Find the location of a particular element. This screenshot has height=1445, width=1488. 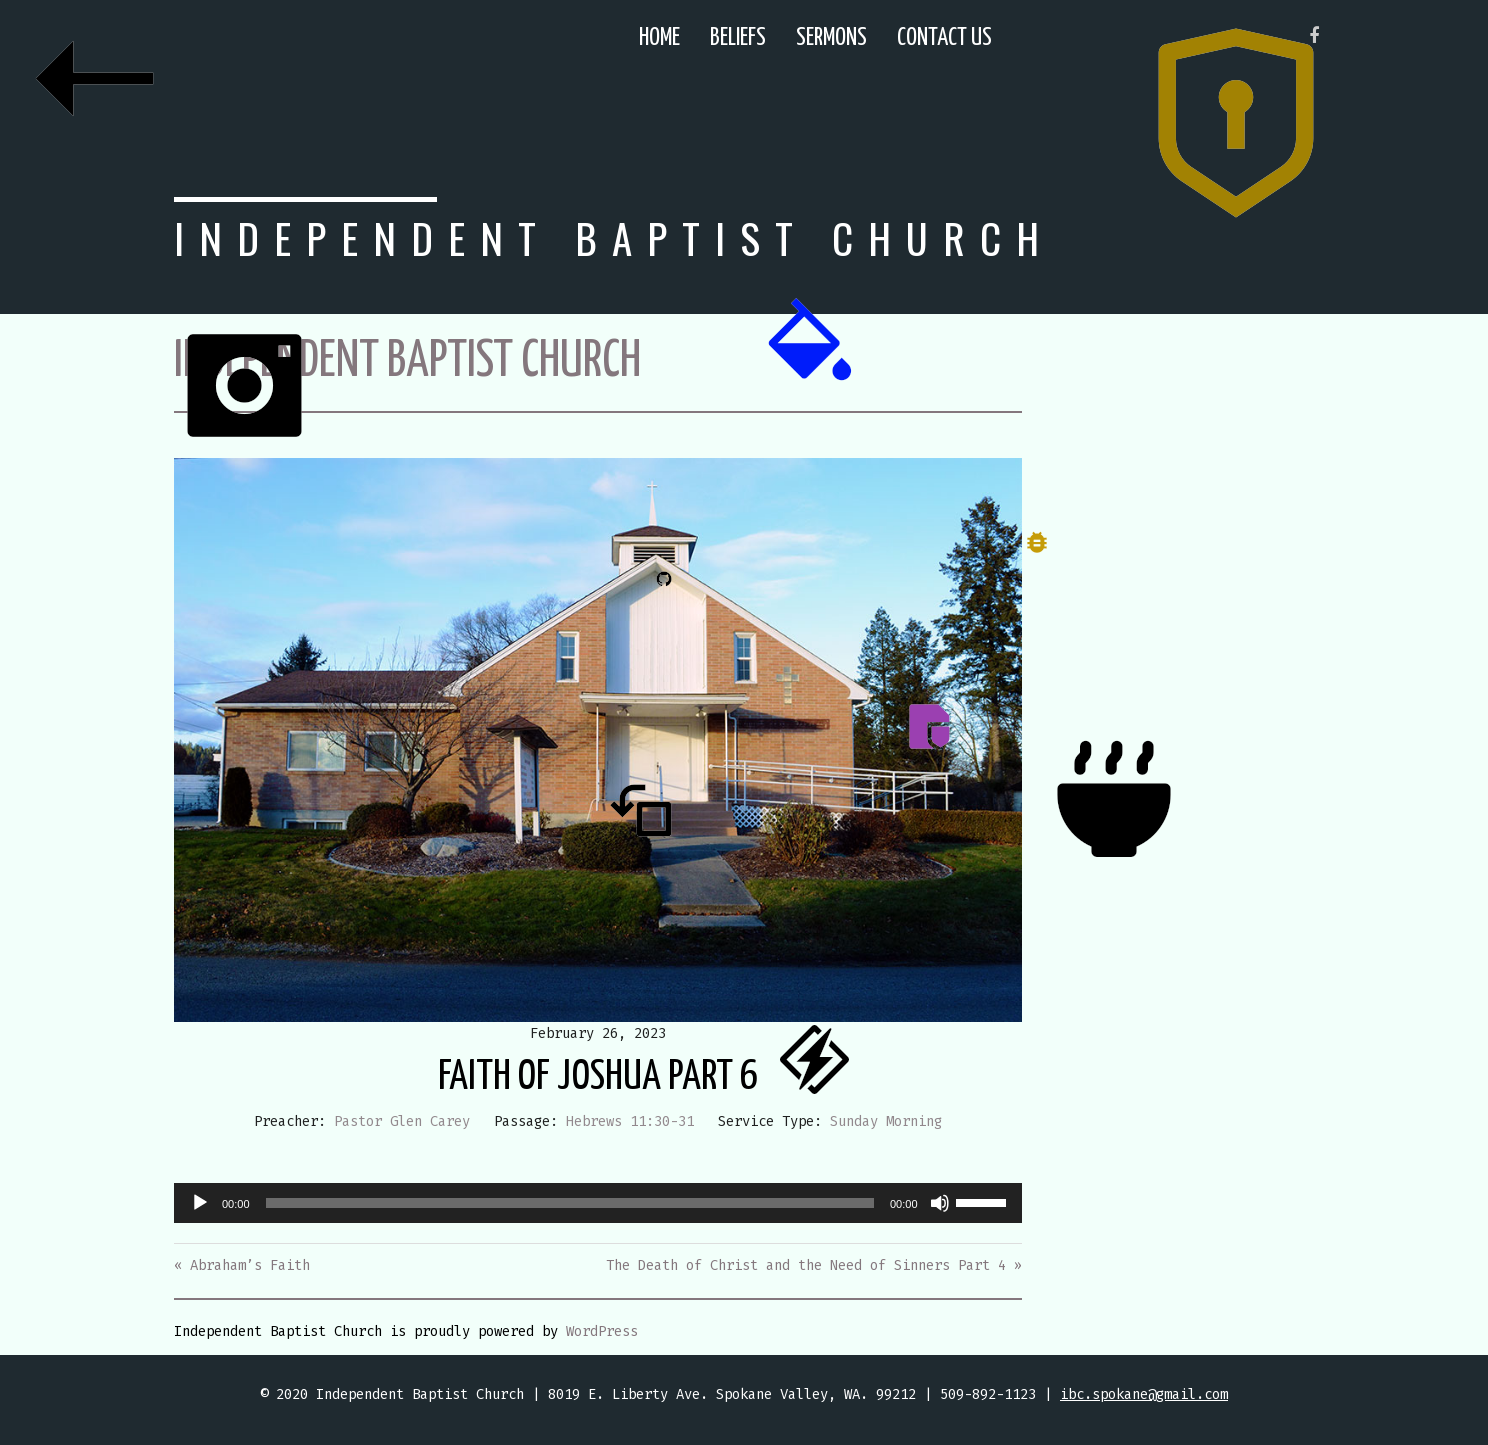

rotate object counterclockwise is located at coordinates (642, 810).